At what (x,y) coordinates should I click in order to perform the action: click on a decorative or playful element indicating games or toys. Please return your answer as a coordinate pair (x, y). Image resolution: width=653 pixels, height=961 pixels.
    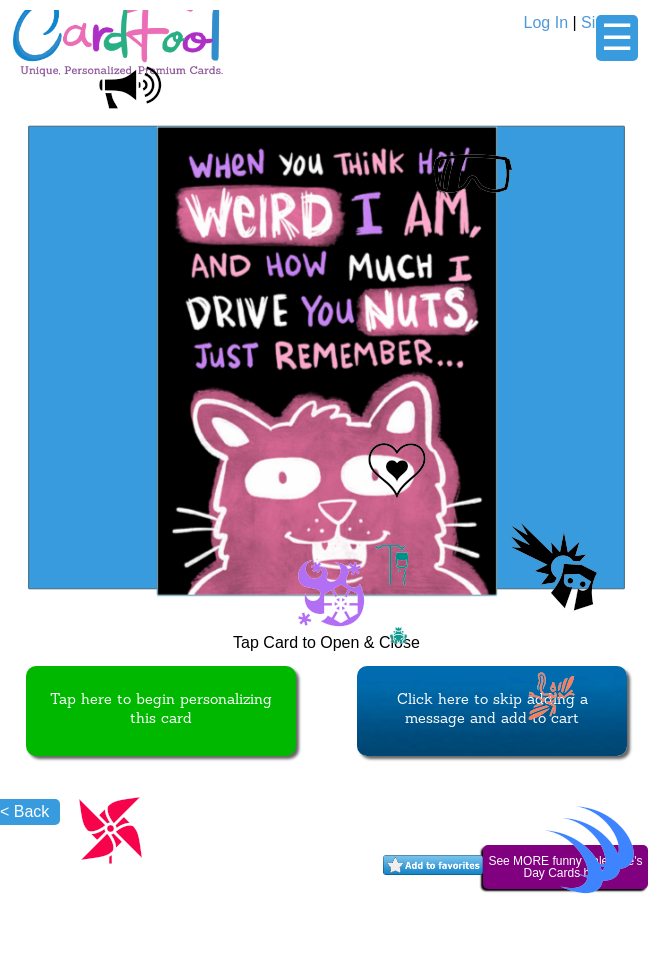
    Looking at the image, I should click on (110, 828).